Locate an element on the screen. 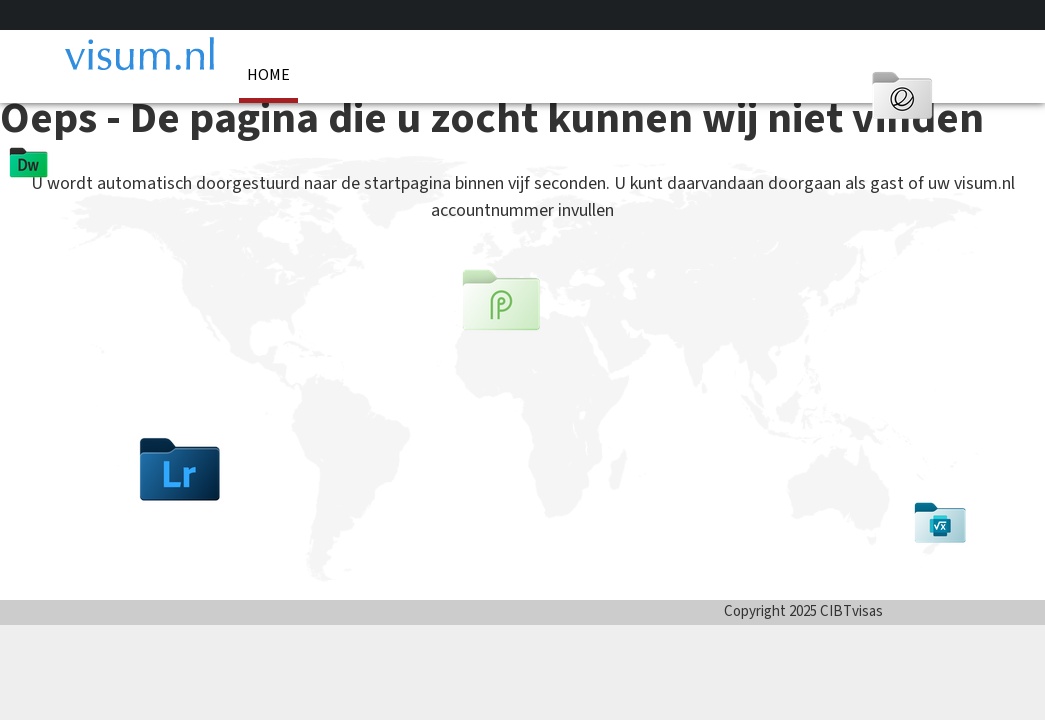 The height and width of the screenshot is (720, 1045). folder containing Adobe Dreamweaver project files is located at coordinates (28, 163).